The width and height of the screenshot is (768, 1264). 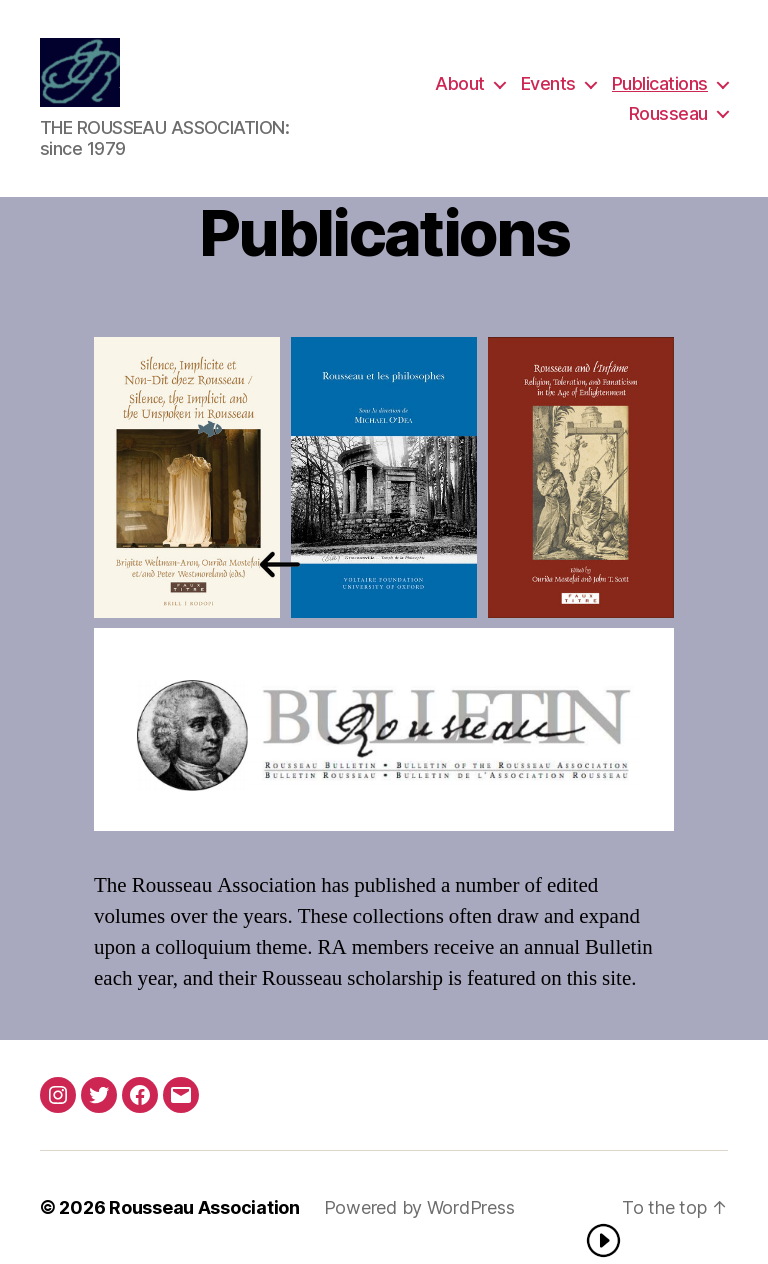 What do you see at coordinates (210, 429) in the screenshot?
I see `access fishing or aquarium features` at bounding box center [210, 429].